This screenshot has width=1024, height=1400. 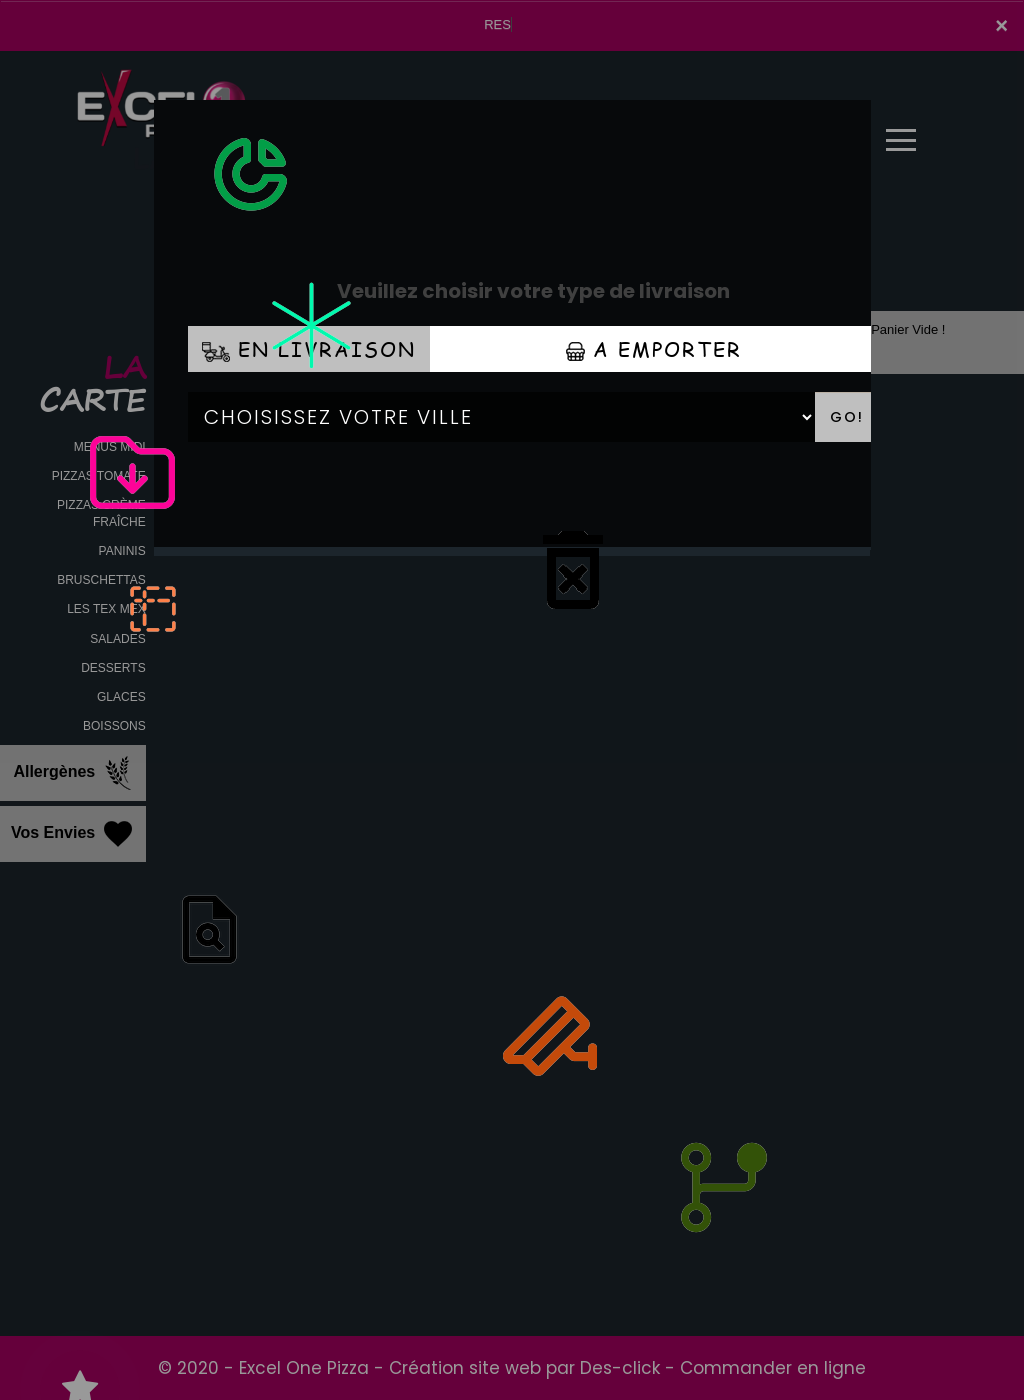 What do you see at coordinates (209, 929) in the screenshot?
I see `check document for plagiarism` at bounding box center [209, 929].